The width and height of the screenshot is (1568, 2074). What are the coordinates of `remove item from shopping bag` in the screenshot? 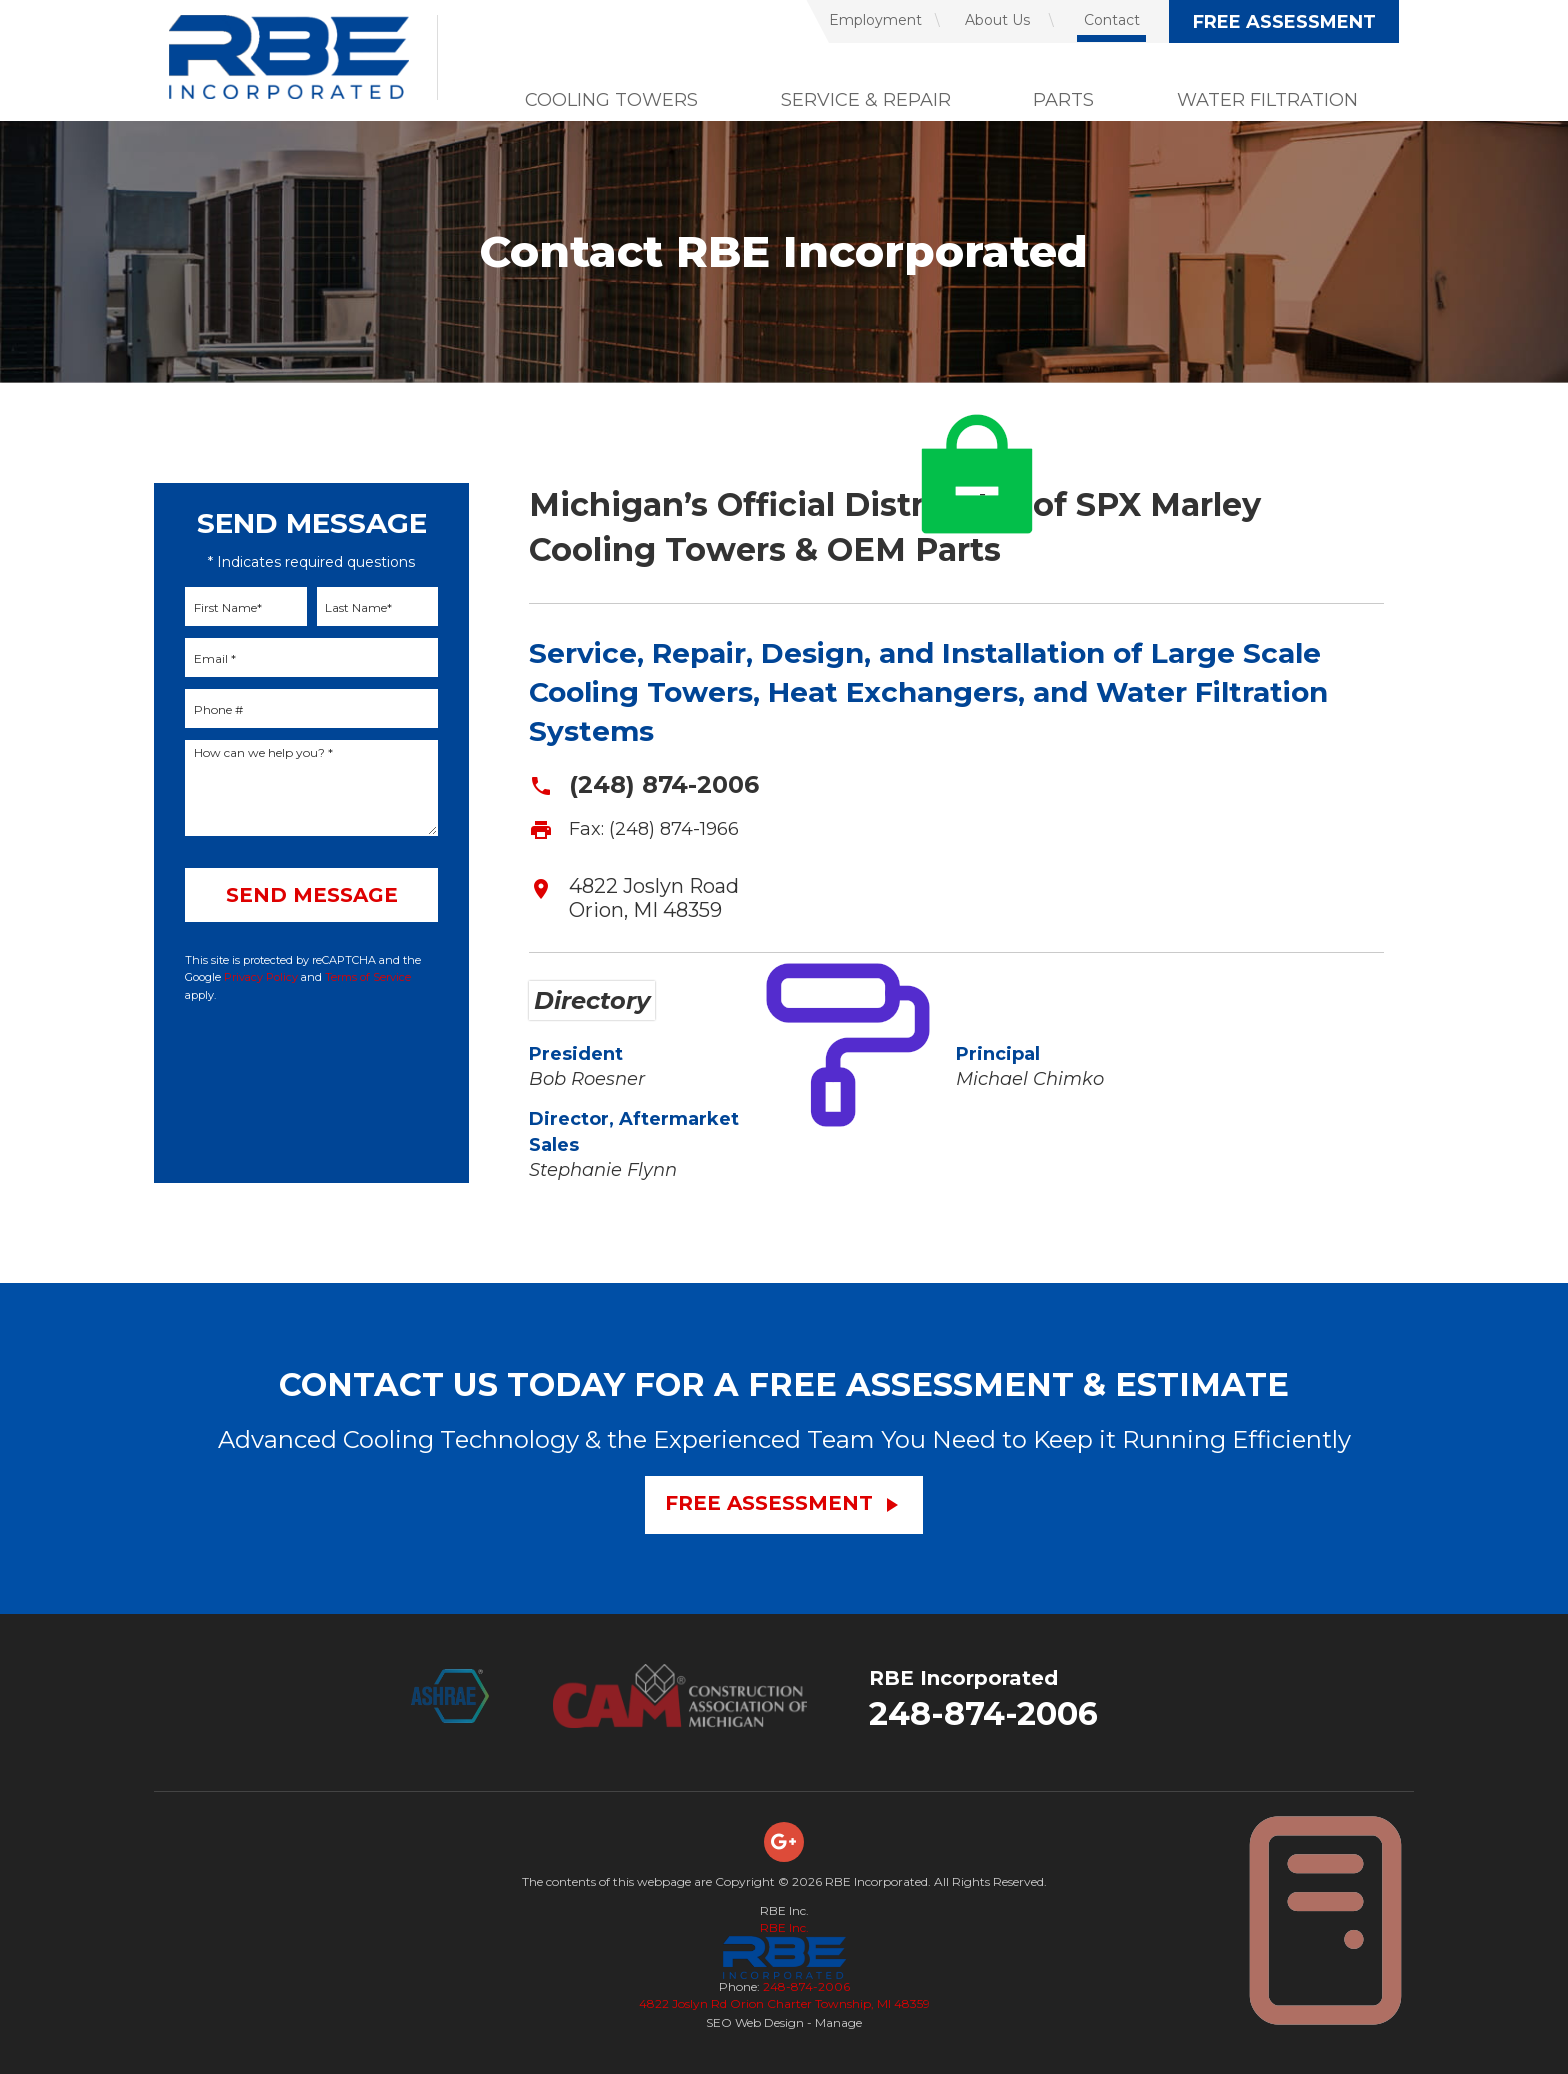 It's located at (977, 474).